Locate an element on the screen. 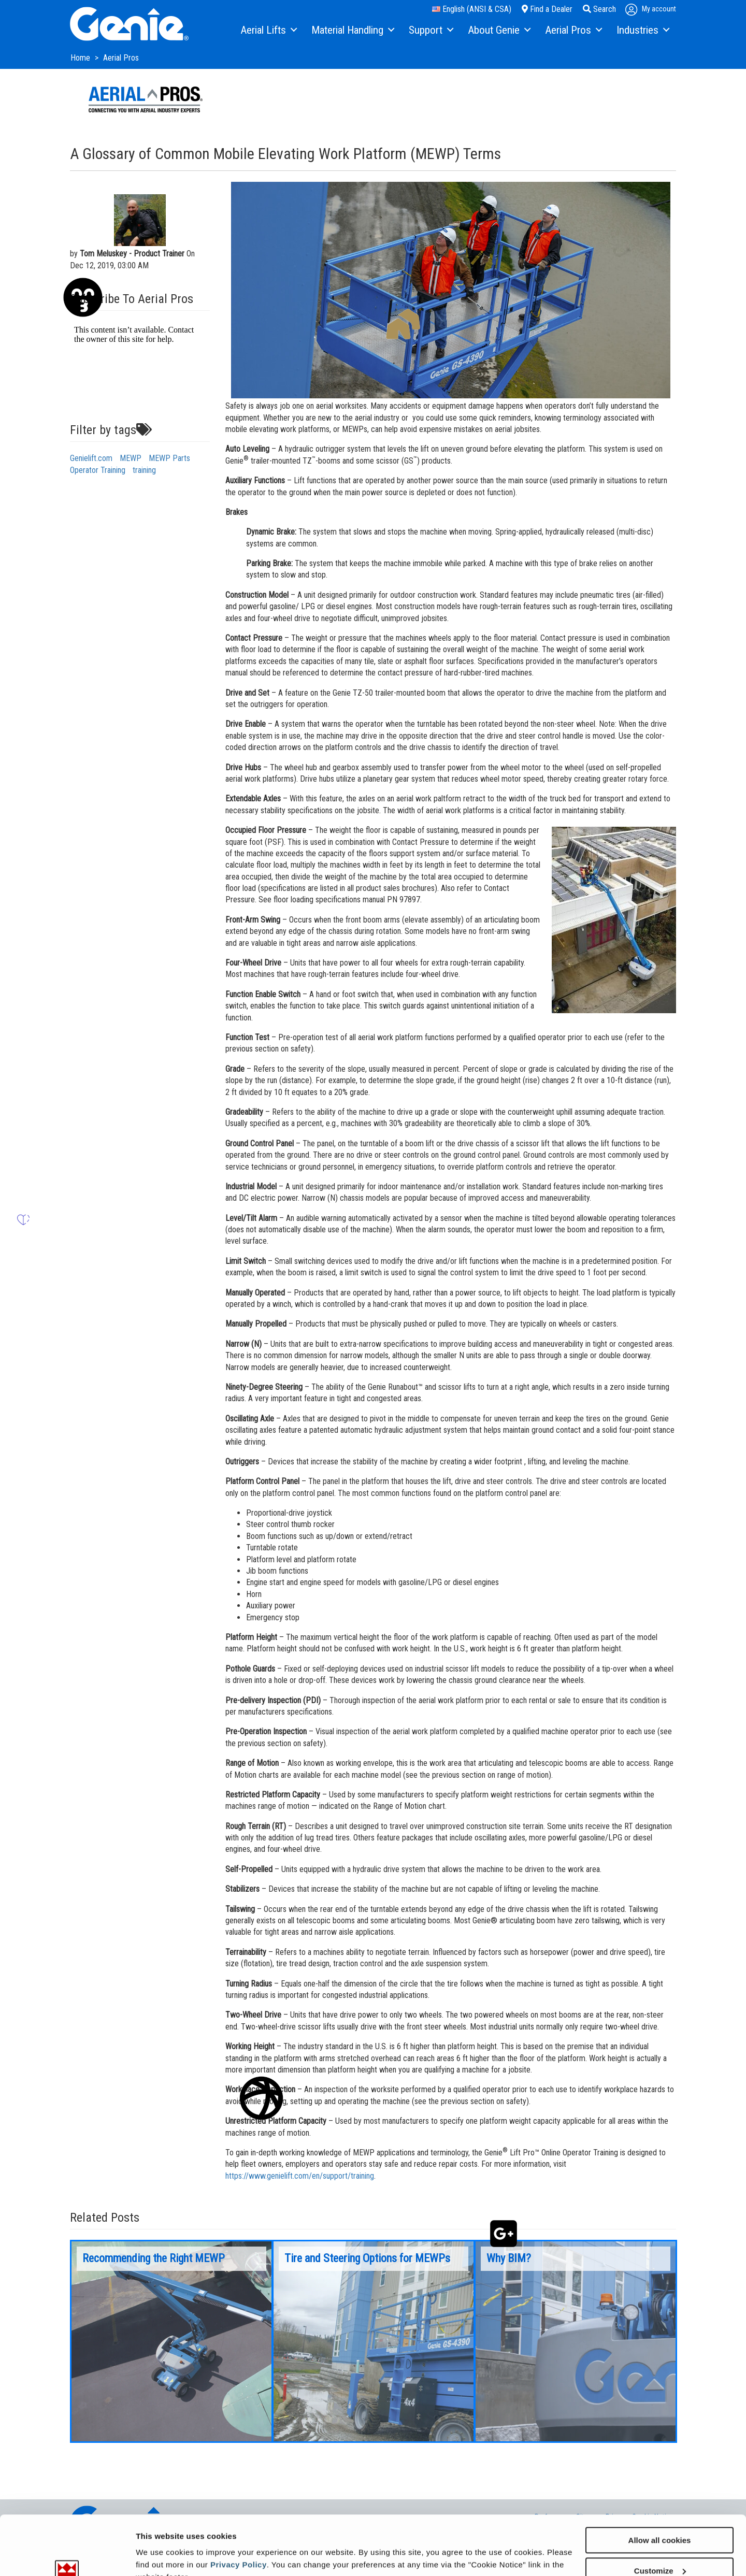  indicates partial like or favorite status is located at coordinates (23, 1219).